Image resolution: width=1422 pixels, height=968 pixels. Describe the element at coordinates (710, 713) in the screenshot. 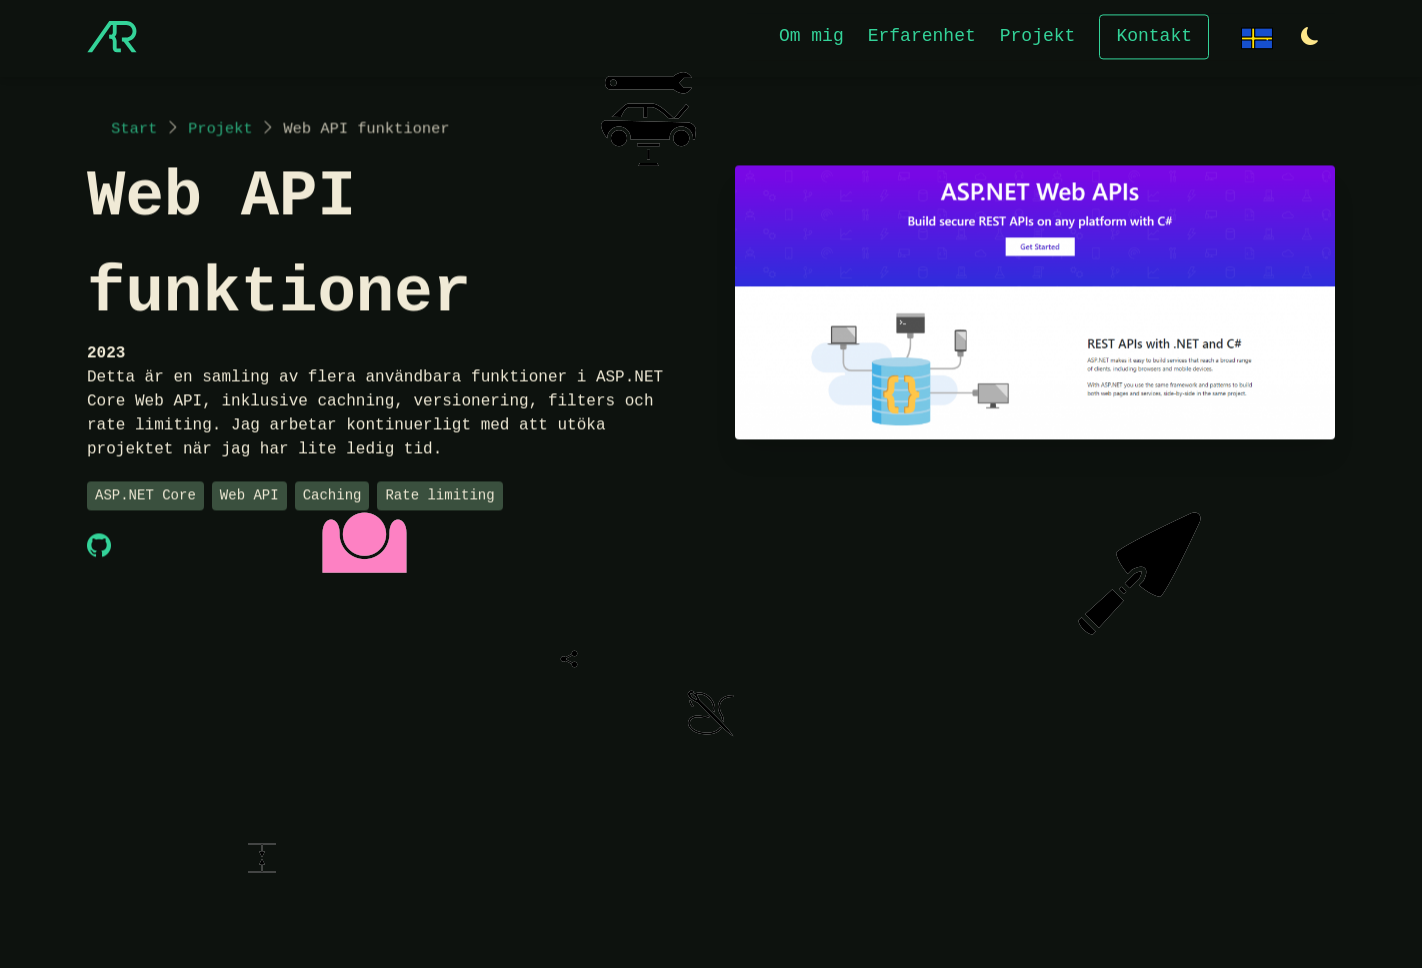

I see `access sewing or crafting tools` at that location.